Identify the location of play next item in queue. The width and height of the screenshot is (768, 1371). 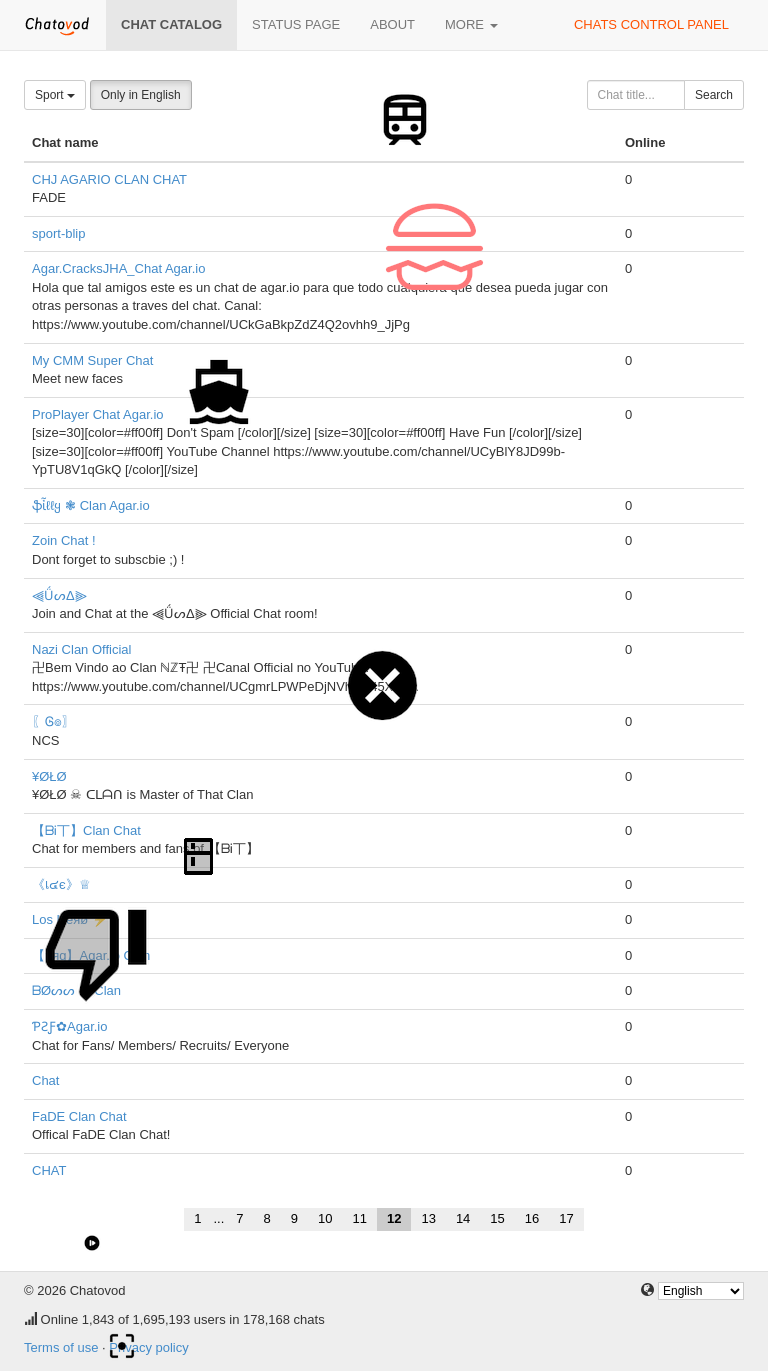
(92, 1243).